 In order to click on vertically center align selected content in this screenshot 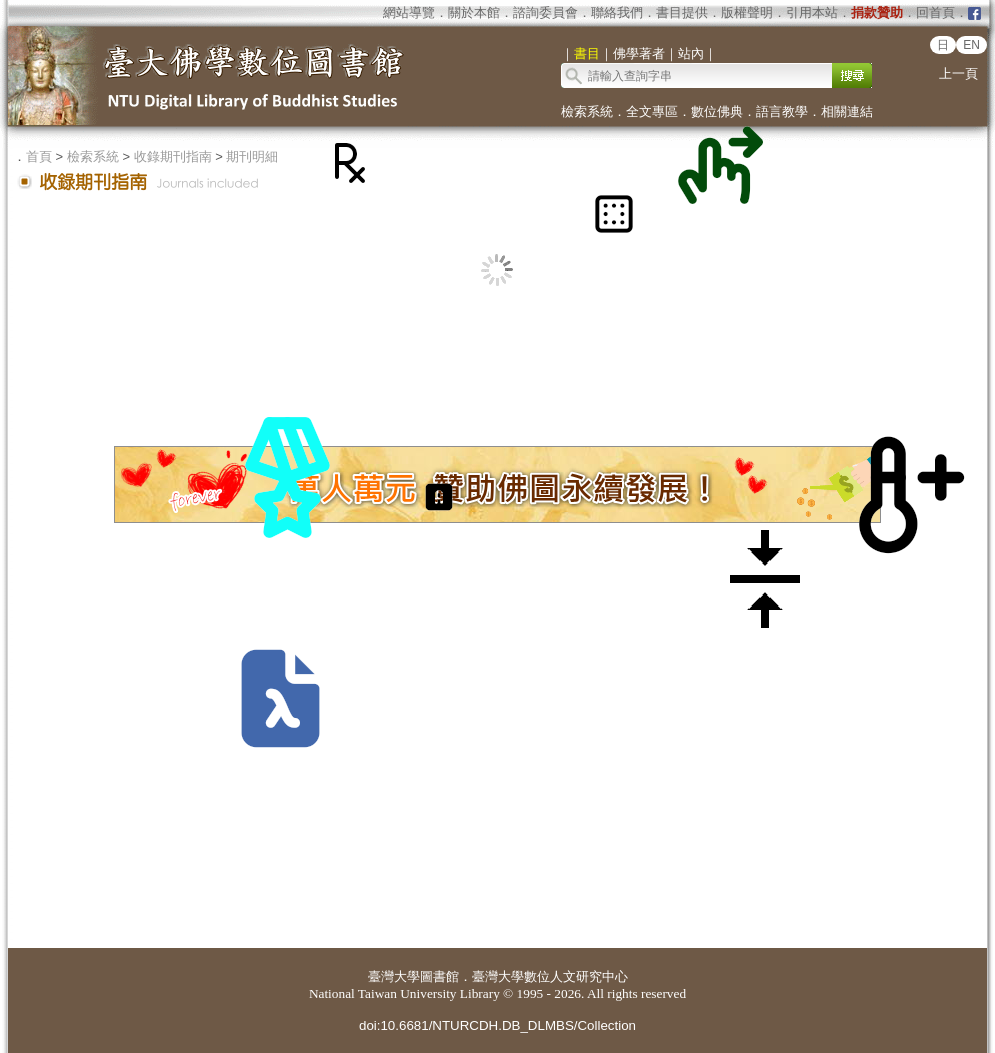, I will do `click(765, 579)`.